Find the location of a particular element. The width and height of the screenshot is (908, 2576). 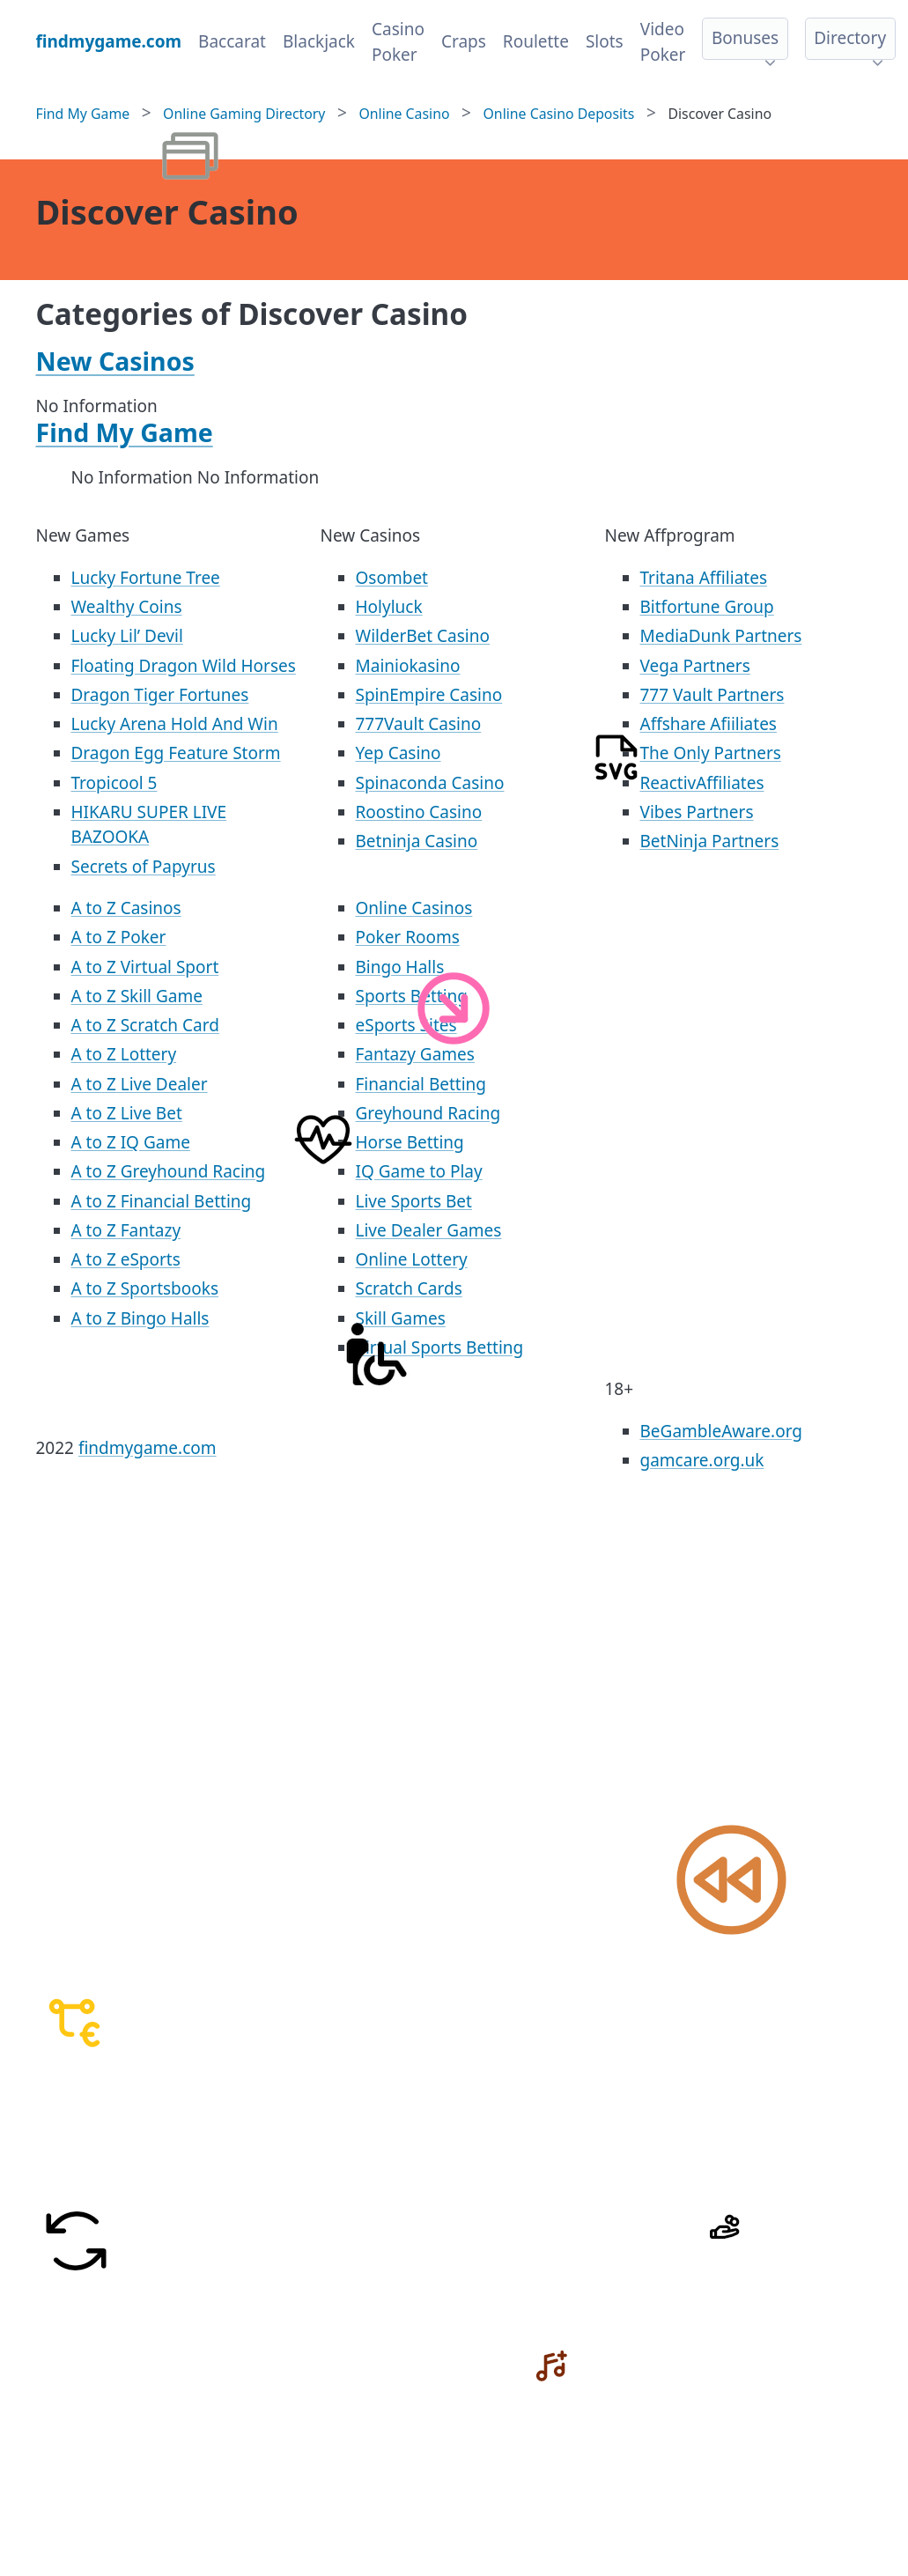

make a payment or donation is located at coordinates (725, 2227).